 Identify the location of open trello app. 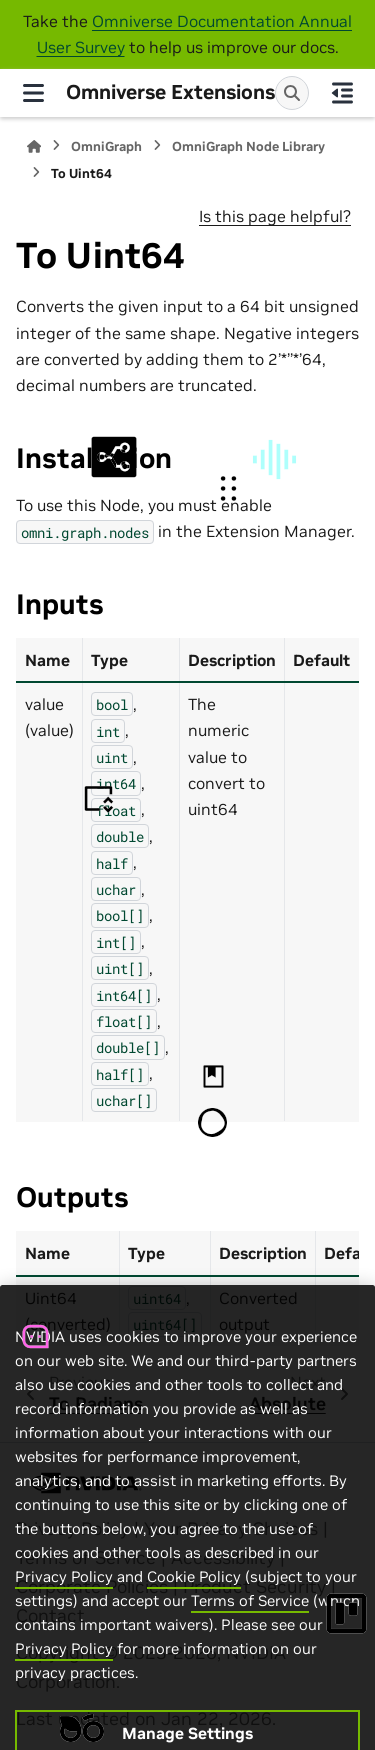
(346, 1613).